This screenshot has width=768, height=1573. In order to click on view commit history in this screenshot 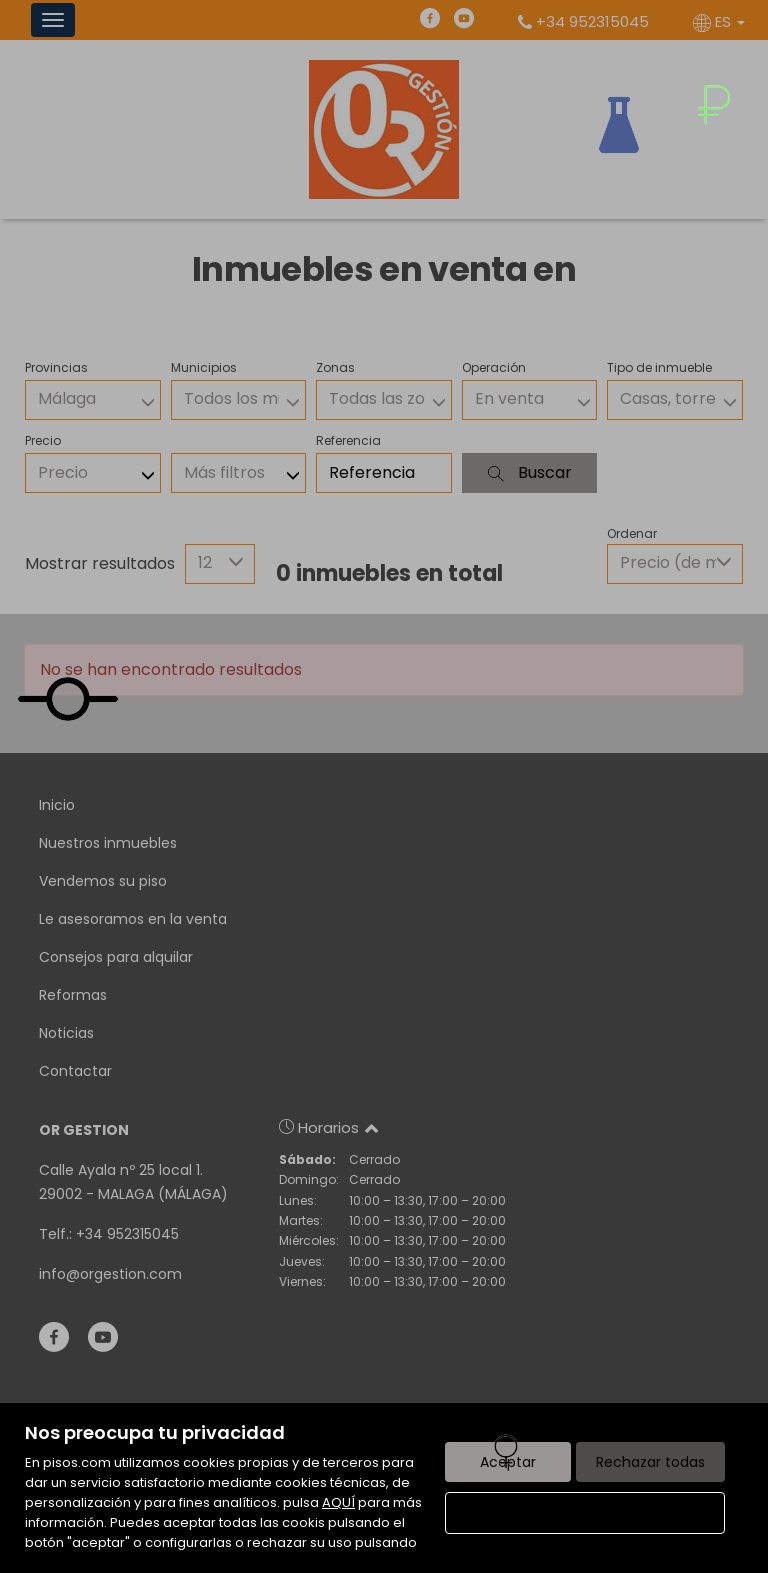, I will do `click(68, 699)`.